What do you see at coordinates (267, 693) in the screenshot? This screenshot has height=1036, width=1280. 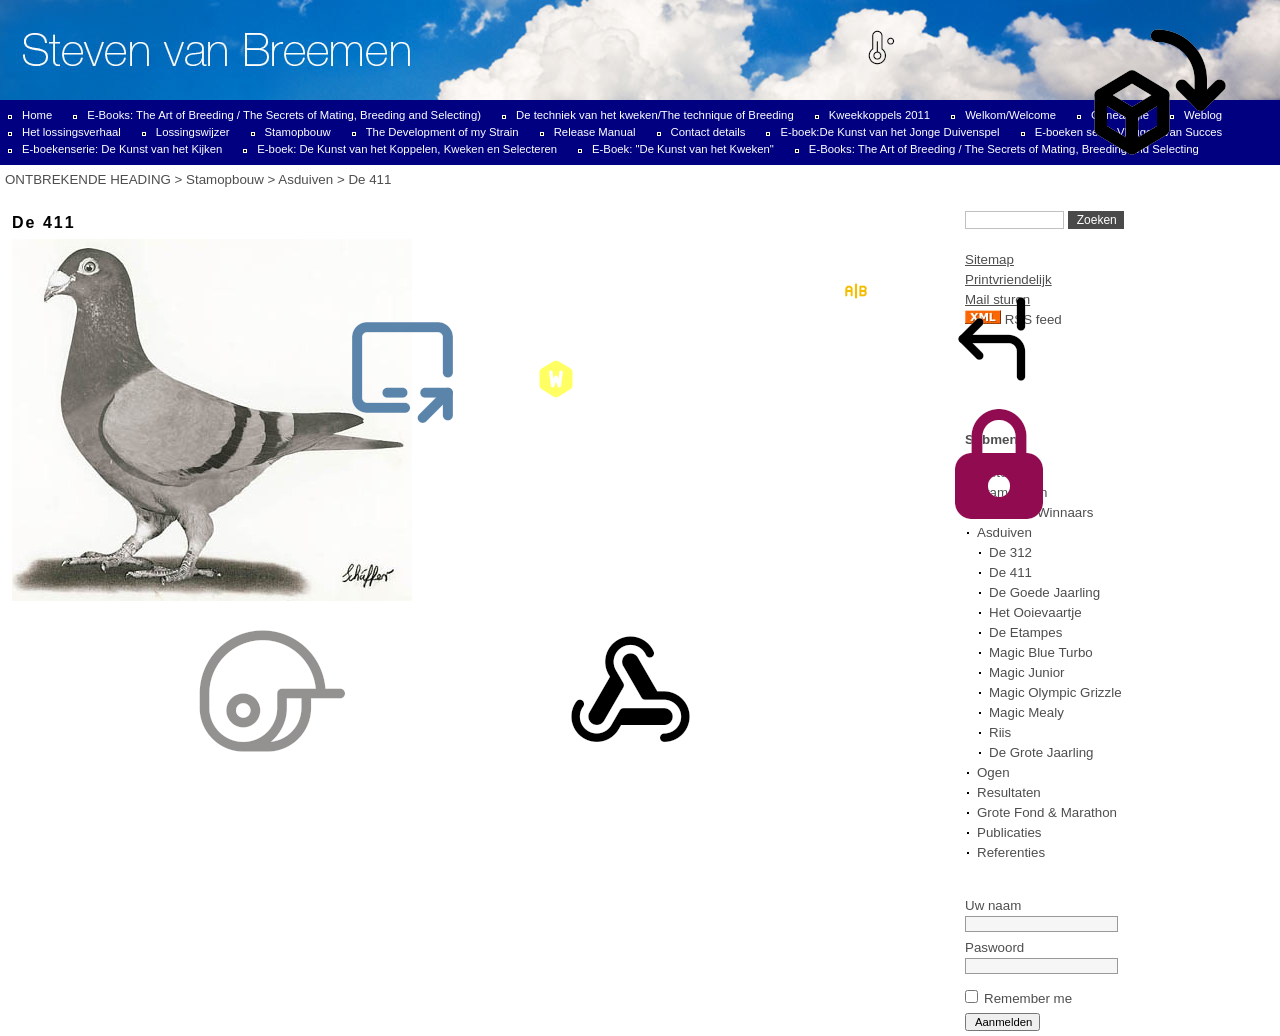 I see `access baseball or sports settings` at bounding box center [267, 693].